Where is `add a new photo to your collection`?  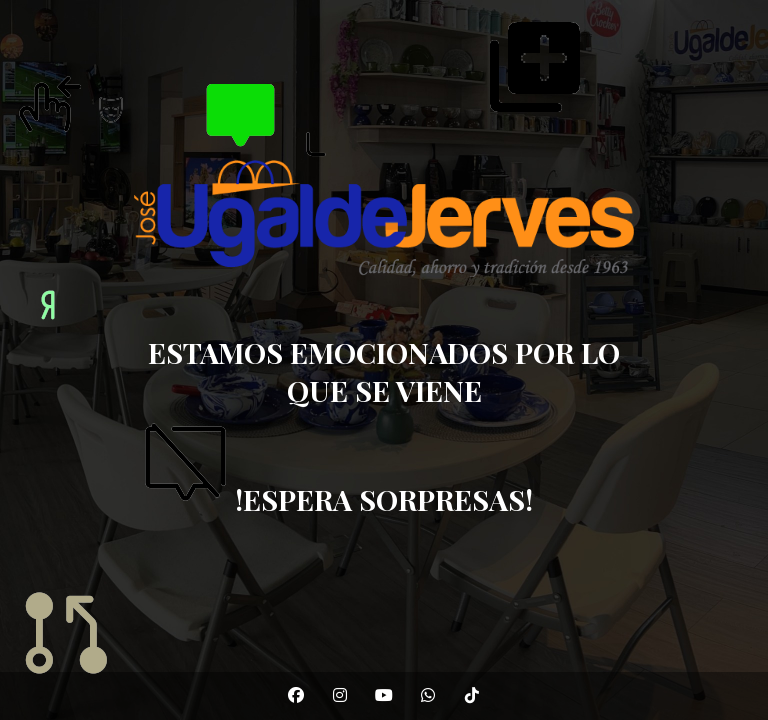
add a new photo to your collection is located at coordinates (535, 67).